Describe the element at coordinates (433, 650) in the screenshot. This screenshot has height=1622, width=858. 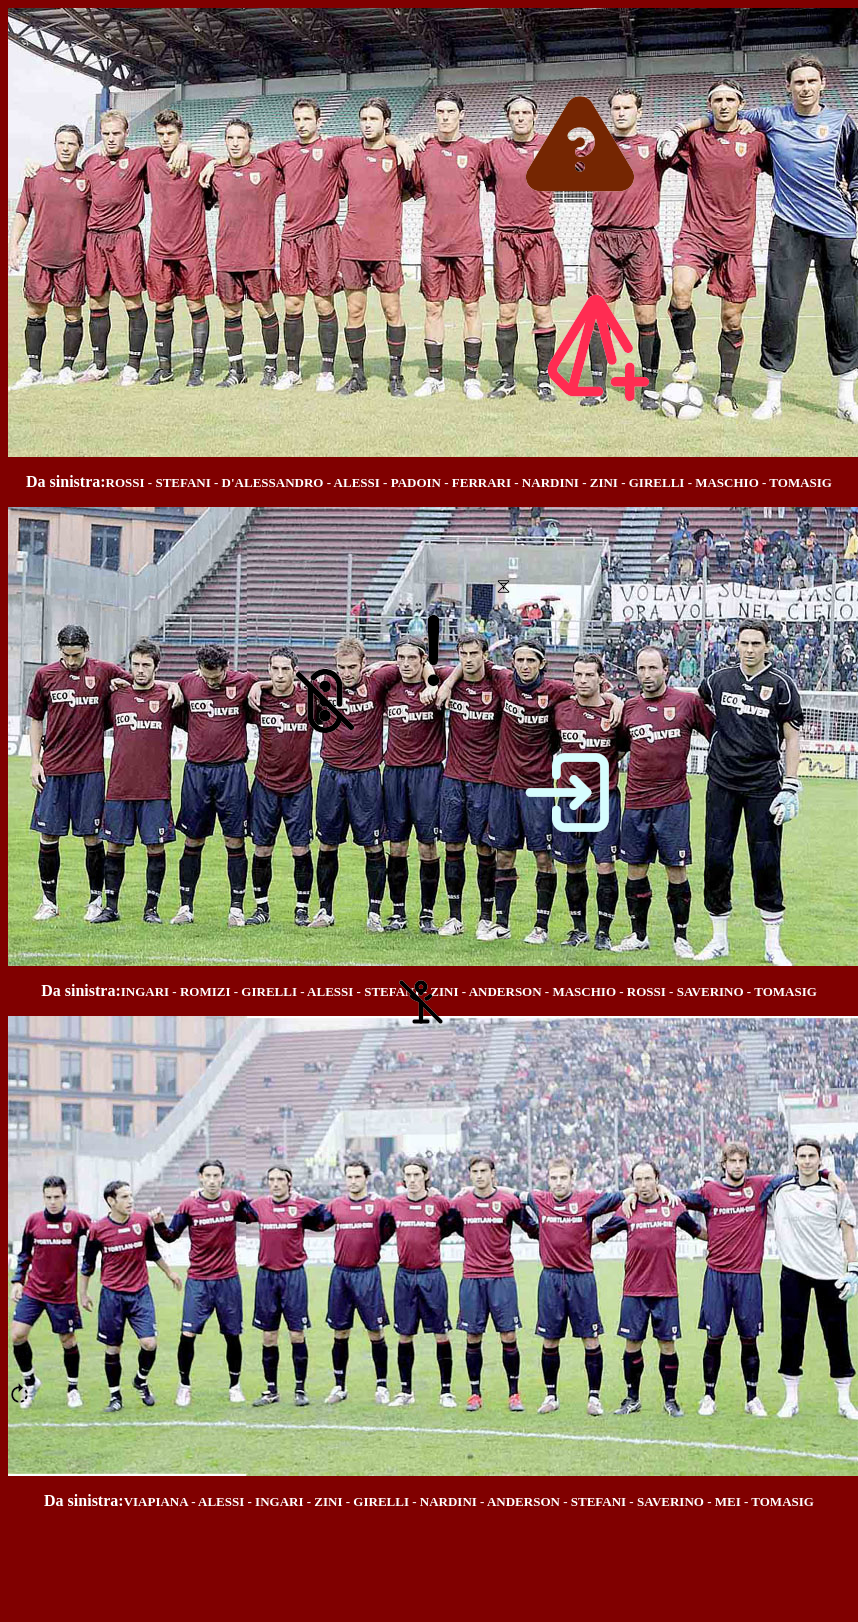
I see `indicates a warning or important notice` at that location.